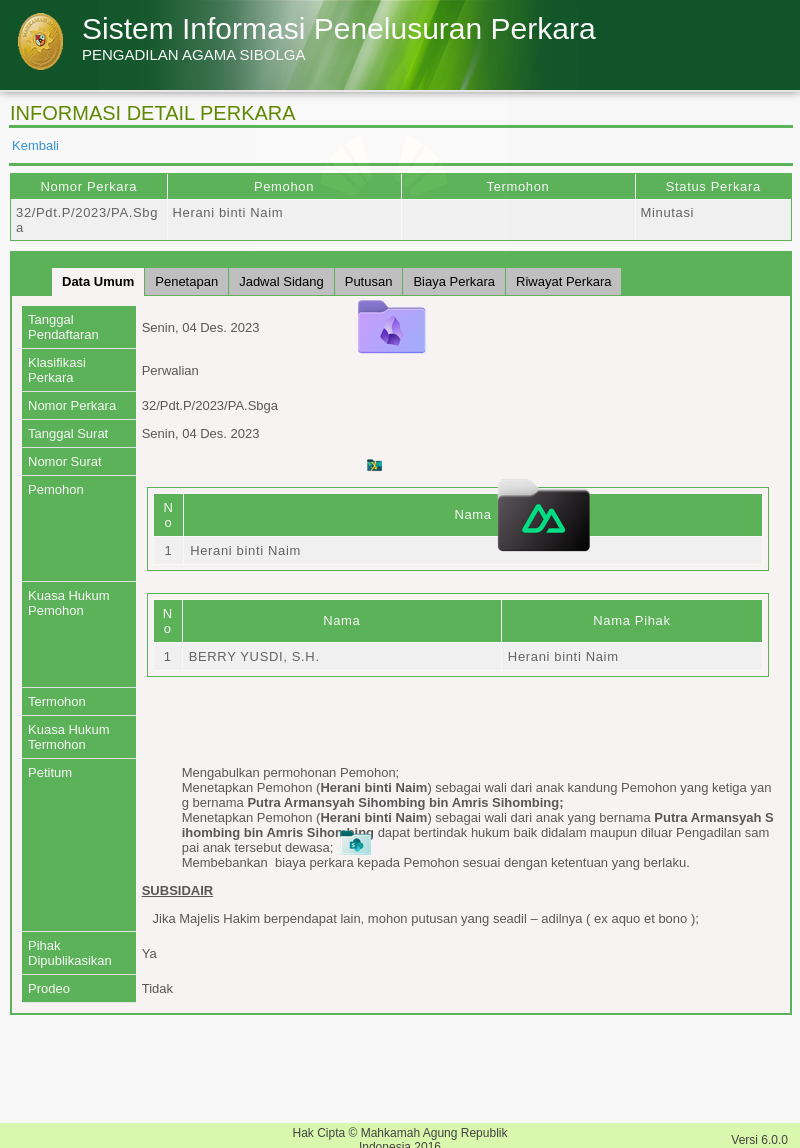  Describe the element at coordinates (391, 328) in the screenshot. I see `open obsidian vault folder` at that location.